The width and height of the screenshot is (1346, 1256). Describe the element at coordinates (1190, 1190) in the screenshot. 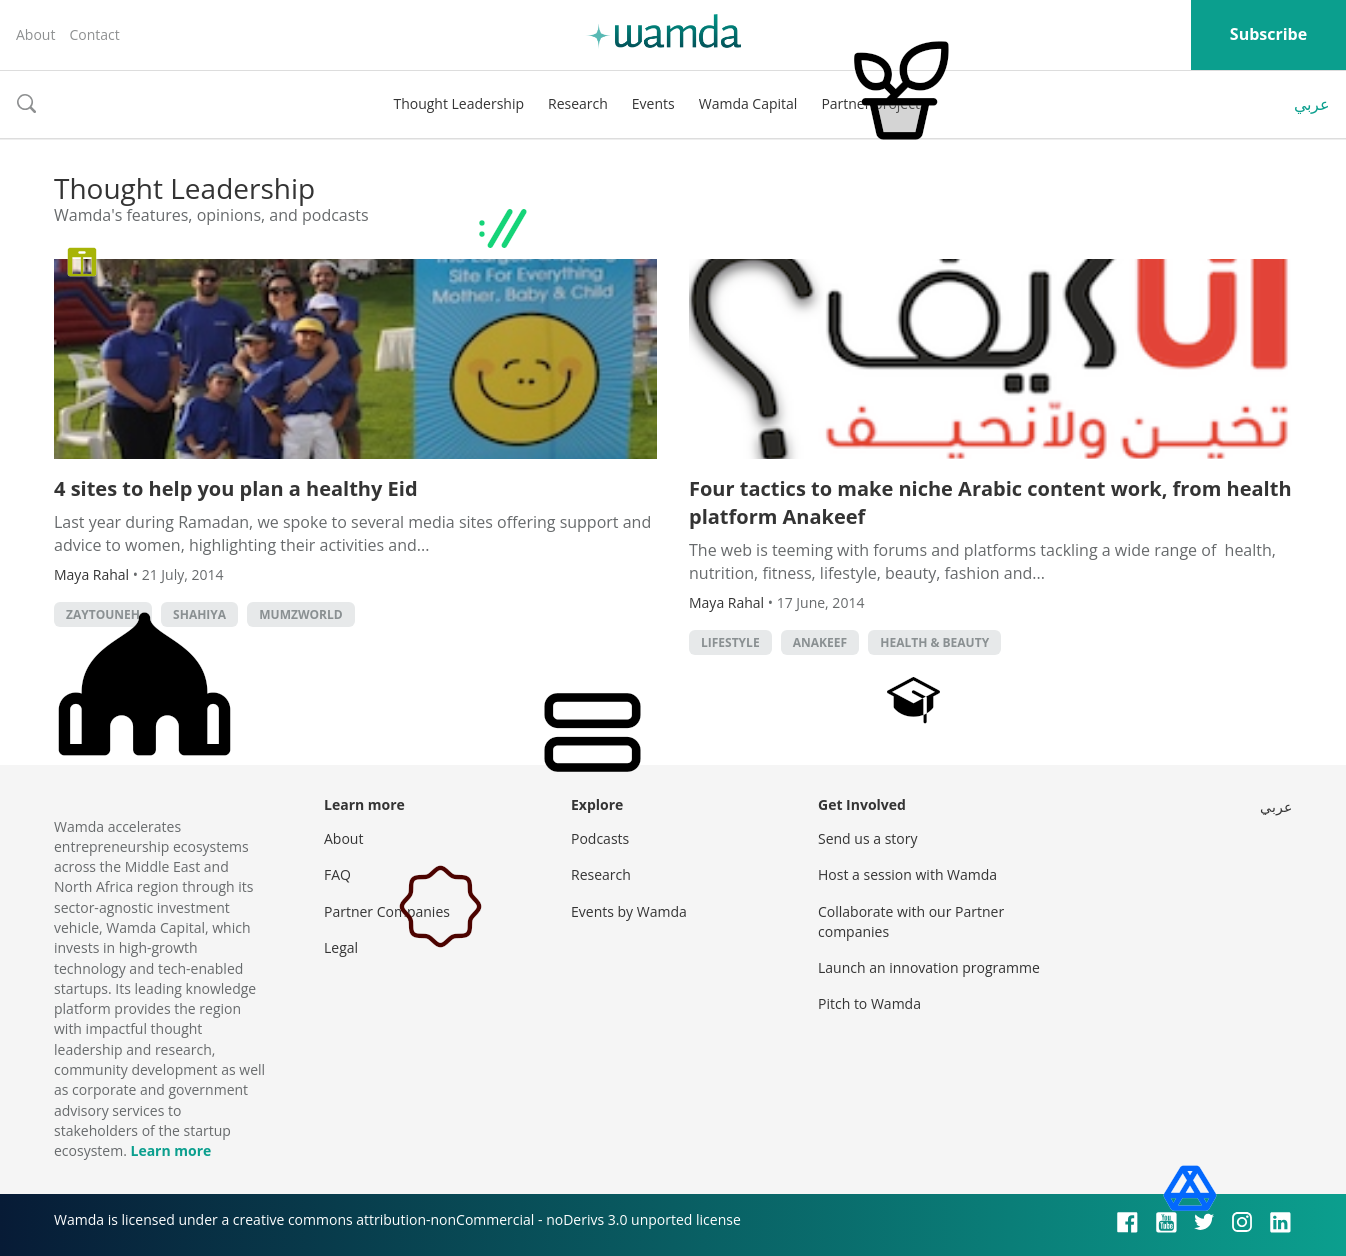

I see `open Google Drive` at that location.